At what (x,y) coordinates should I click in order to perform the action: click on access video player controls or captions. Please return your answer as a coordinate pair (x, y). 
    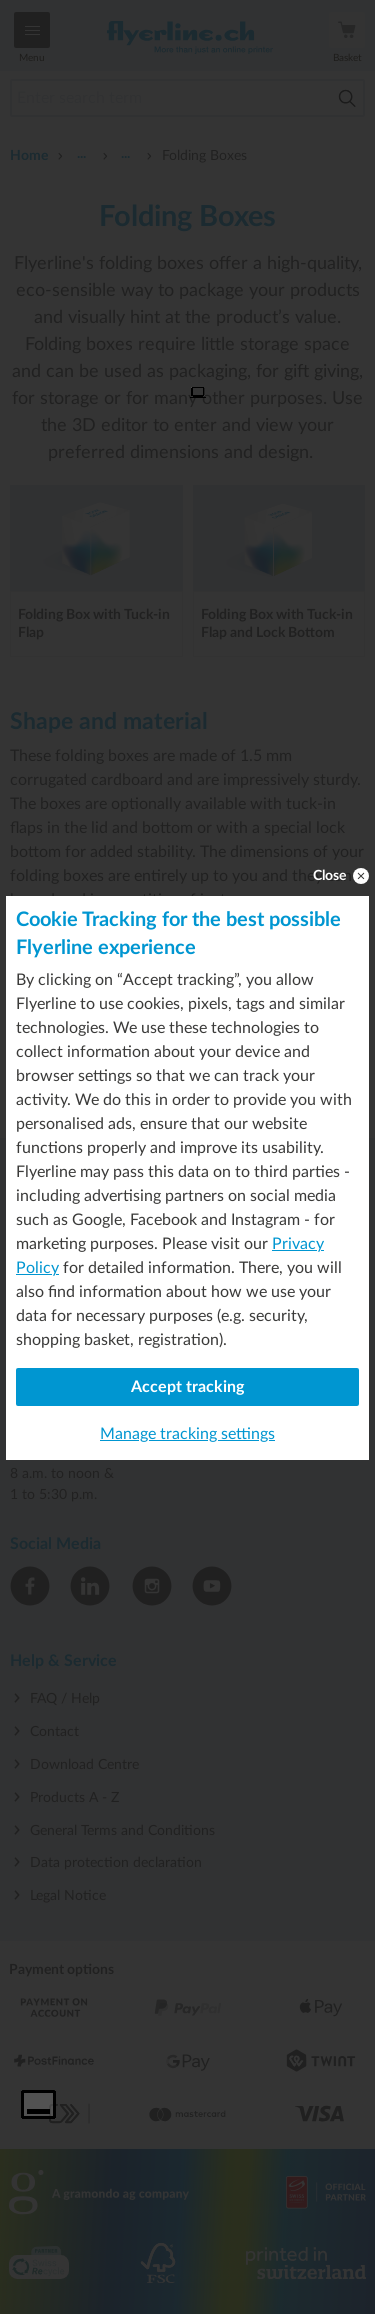
    Looking at the image, I should click on (38, 2104).